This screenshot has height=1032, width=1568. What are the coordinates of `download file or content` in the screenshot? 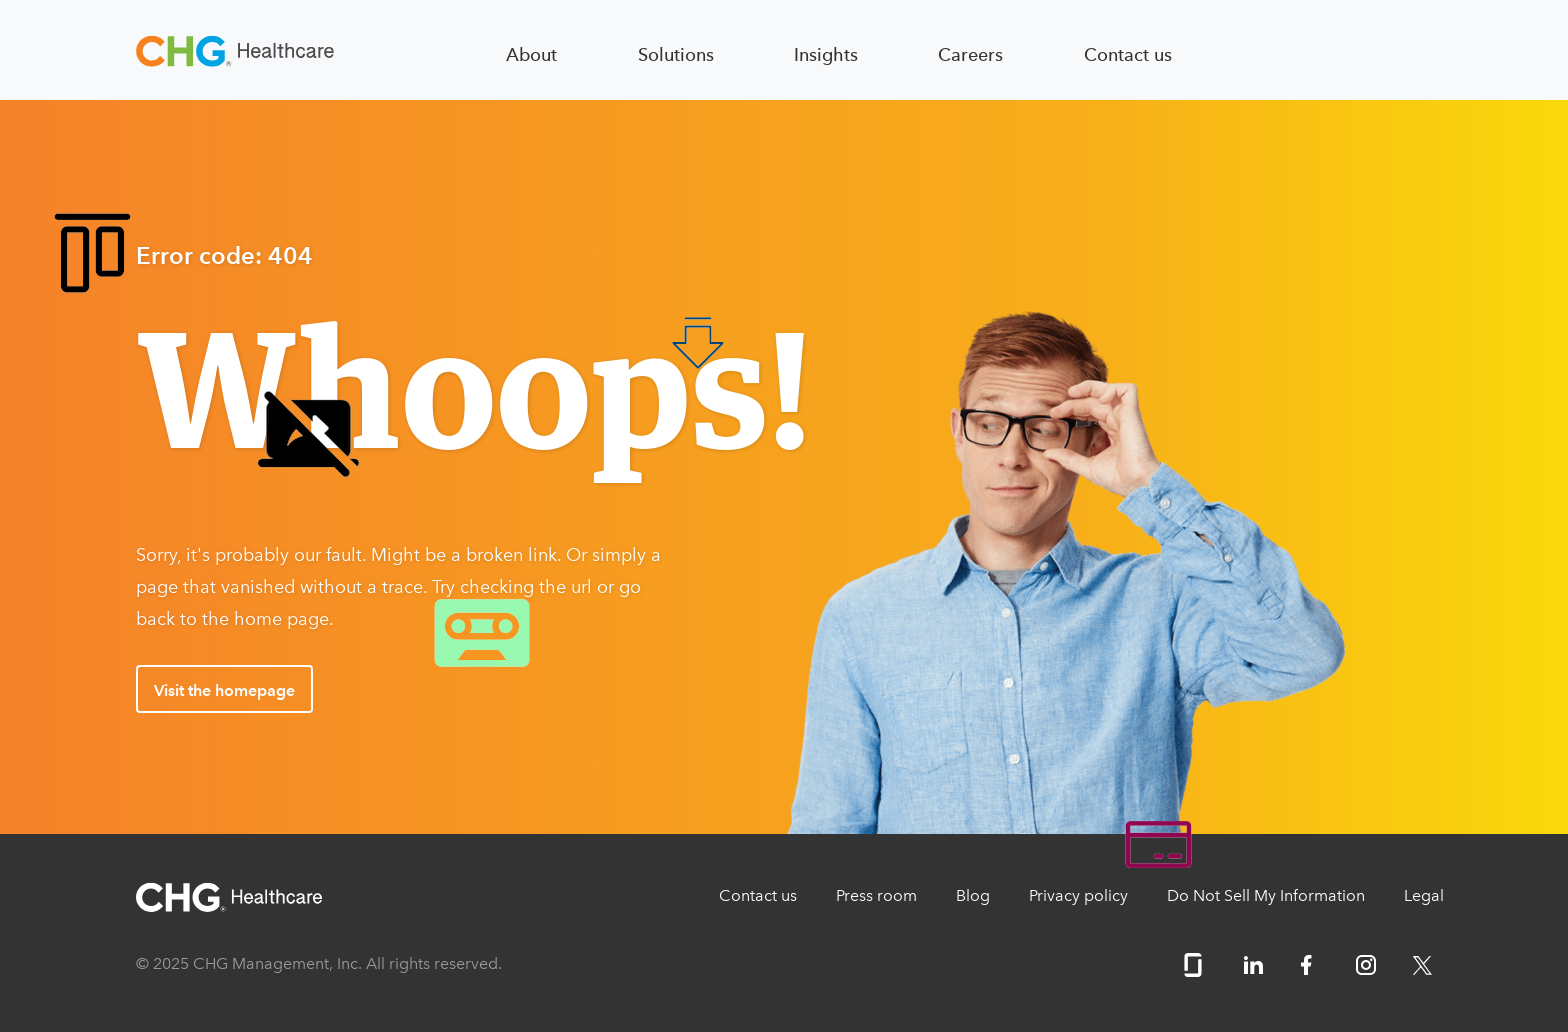 It's located at (698, 341).